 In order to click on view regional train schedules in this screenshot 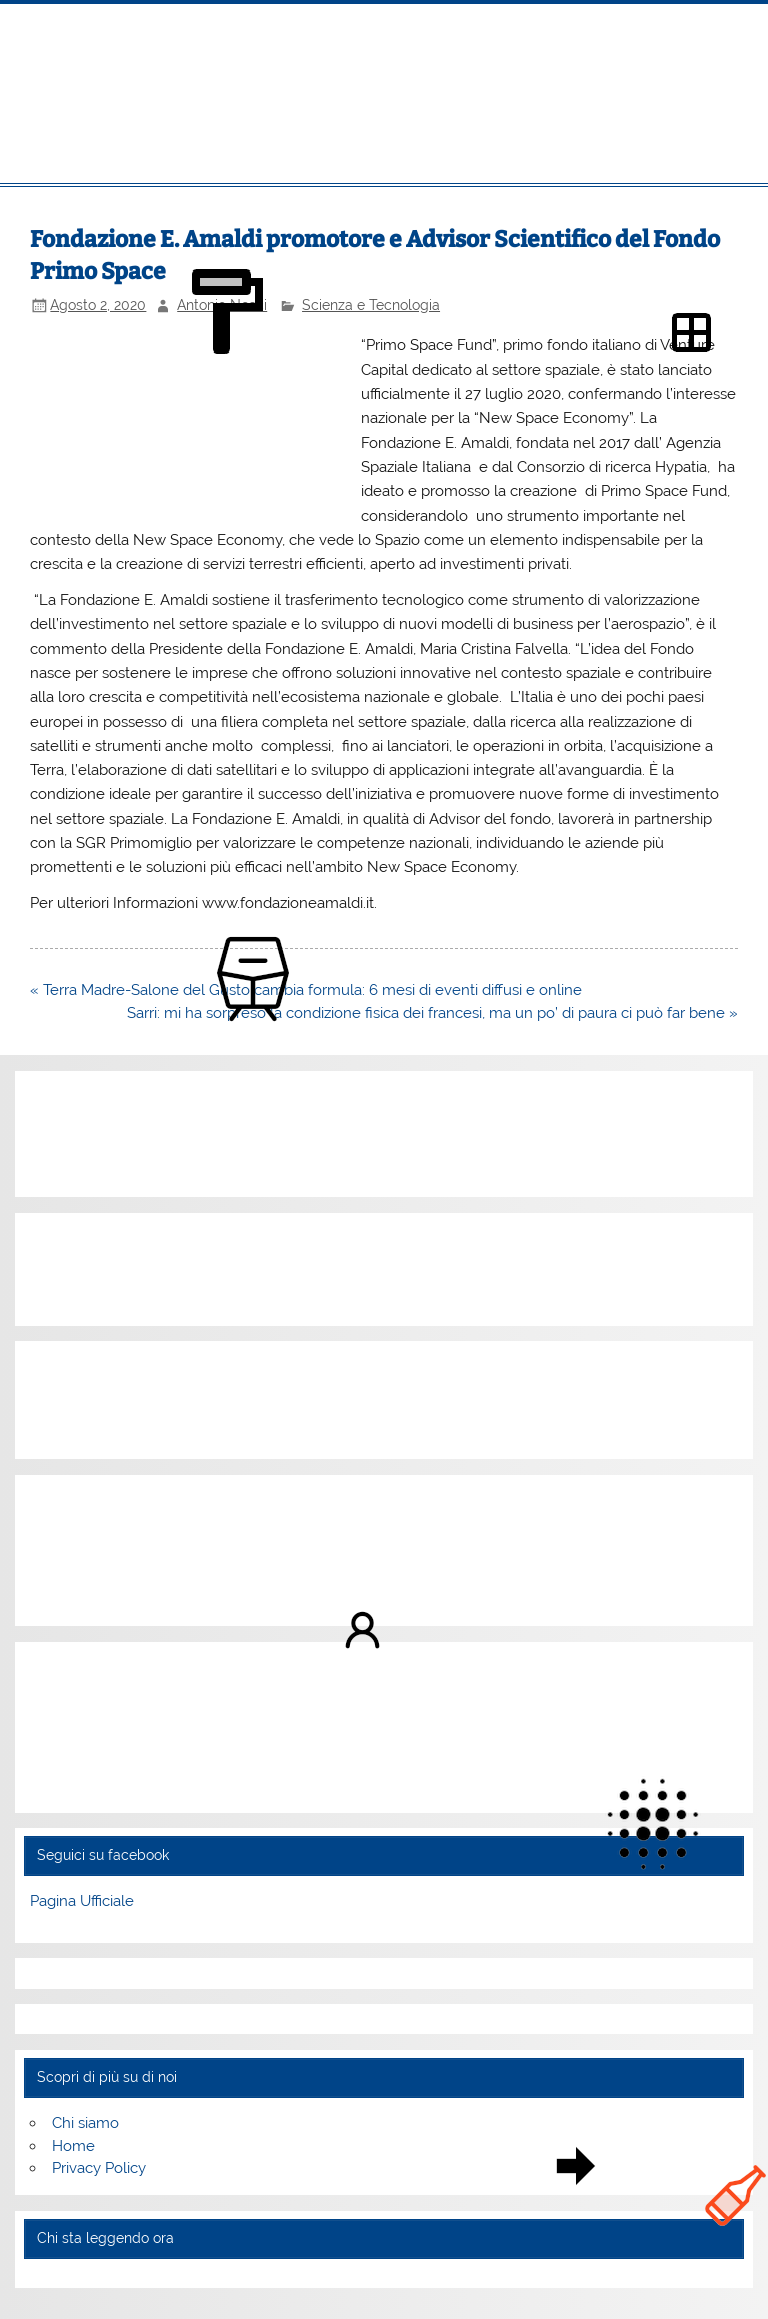, I will do `click(253, 976)`.